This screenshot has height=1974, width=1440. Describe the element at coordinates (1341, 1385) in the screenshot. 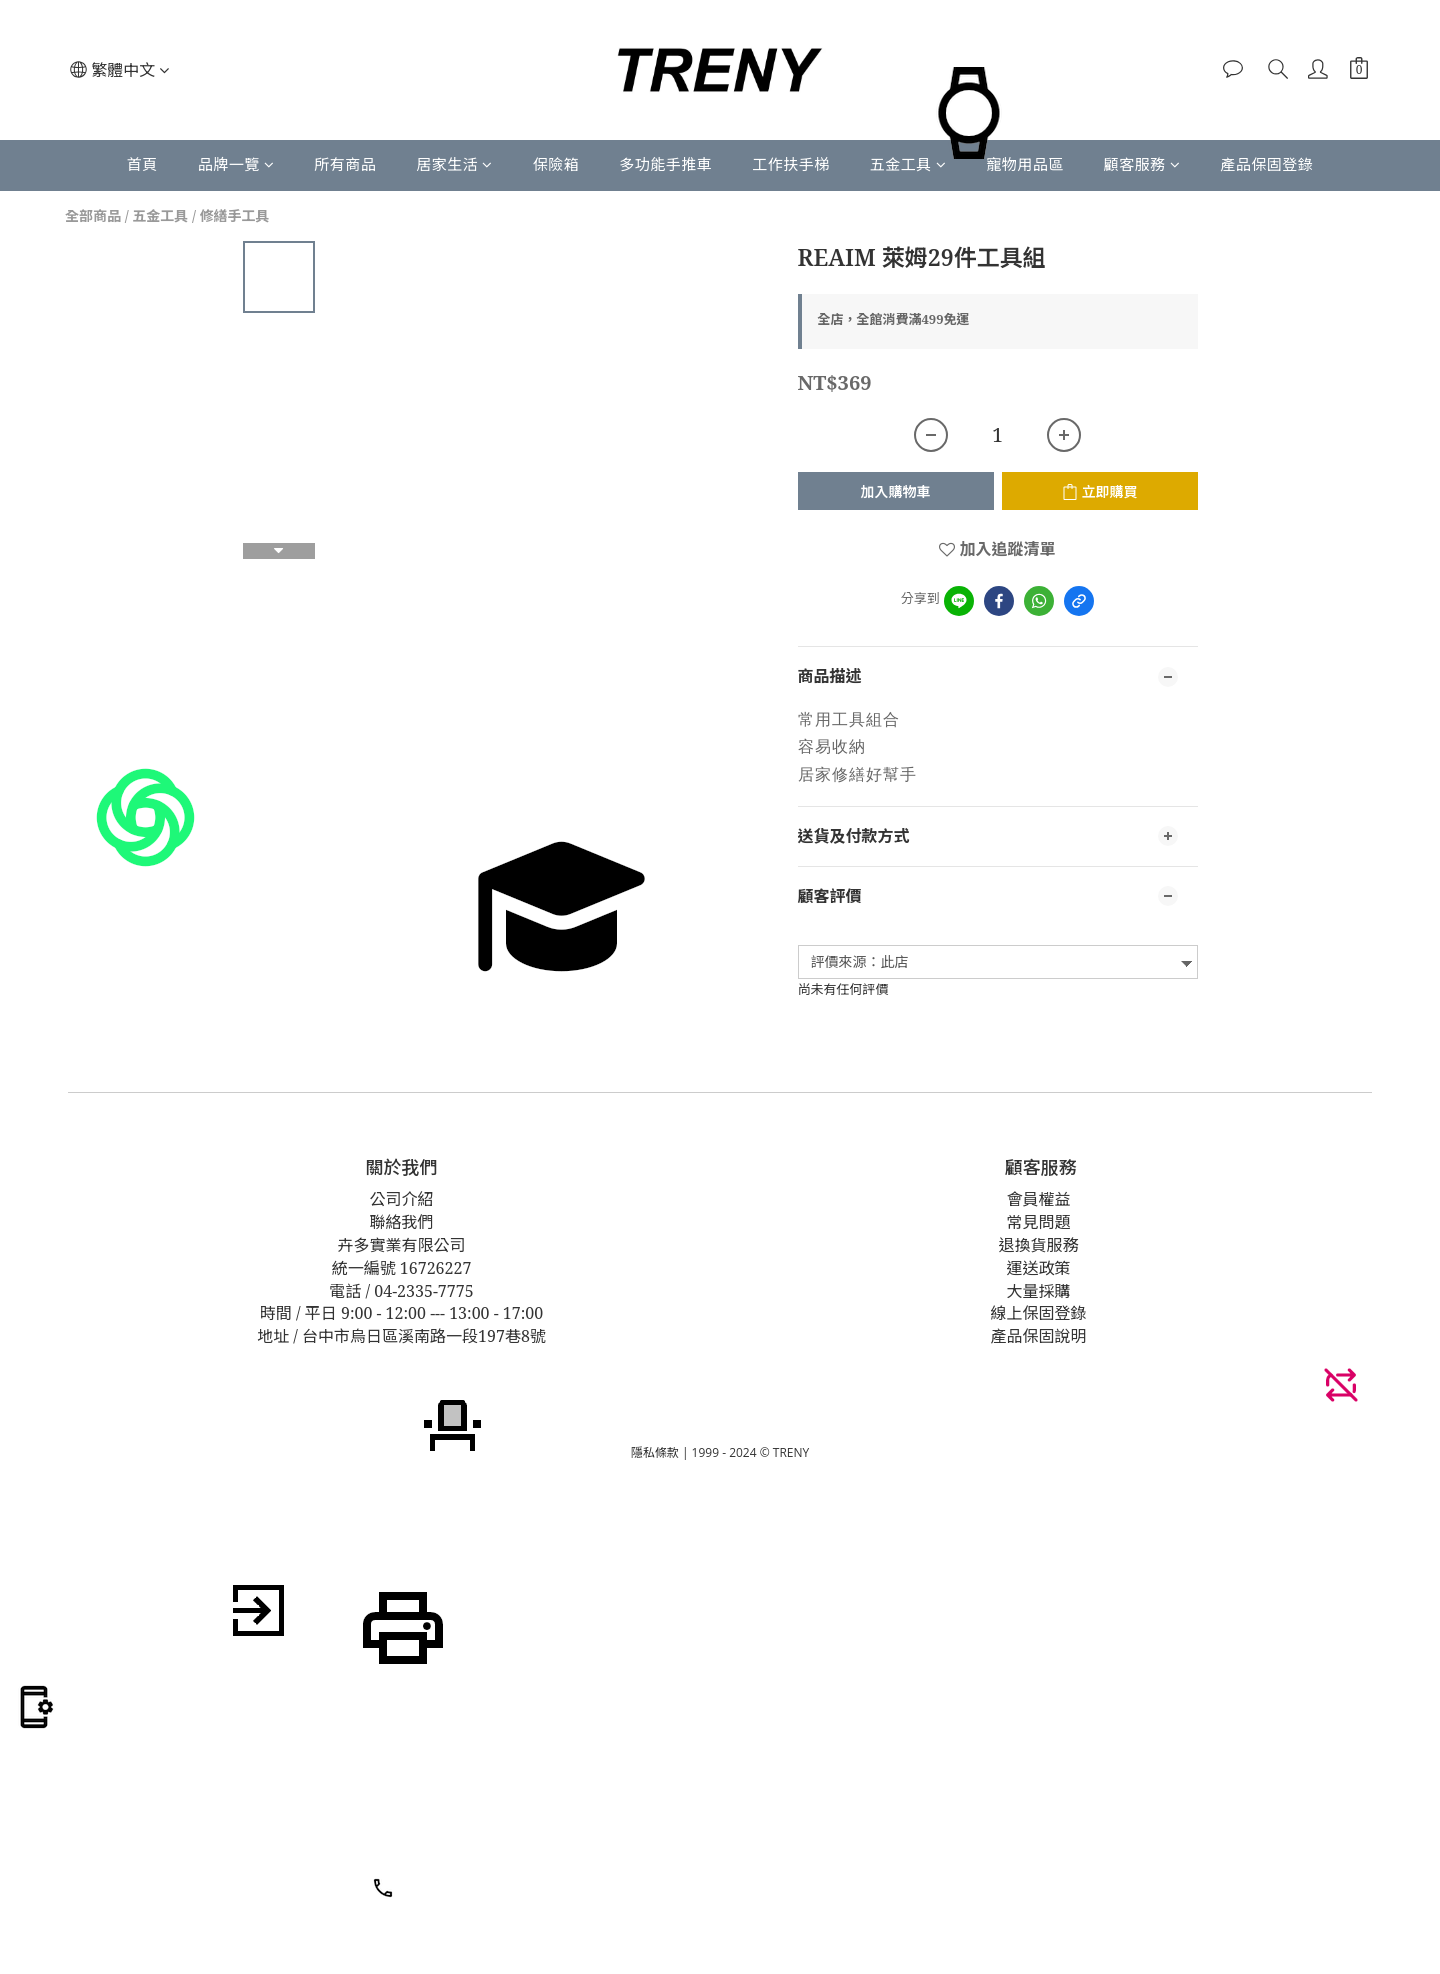

I see `repeat mode is disabled` at that location.